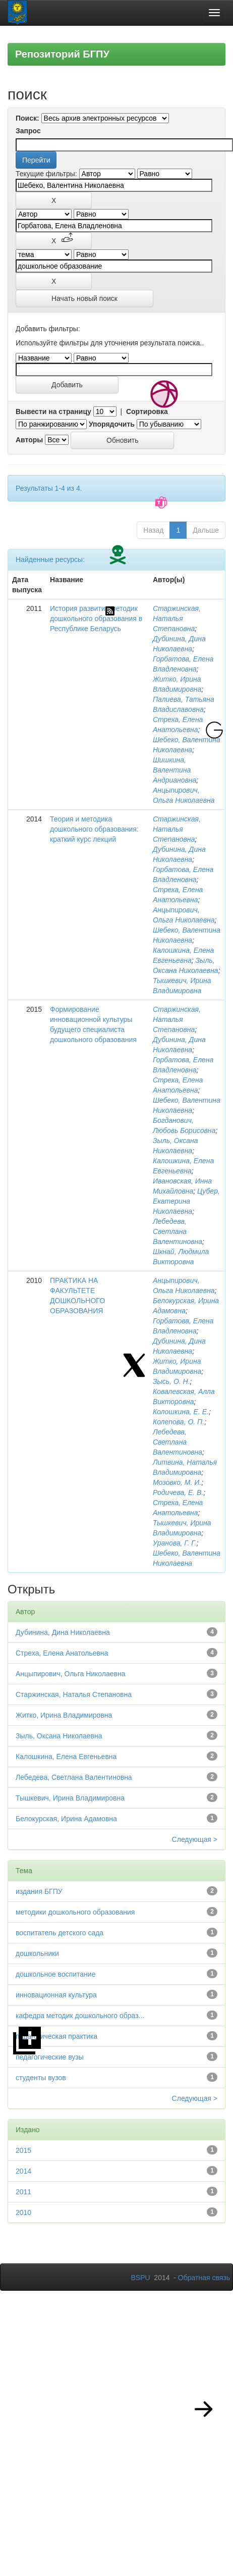 Image resolution: width=233 pixels, height=2576 pixels. I want to click on sign in with Google, so click(214, 730).